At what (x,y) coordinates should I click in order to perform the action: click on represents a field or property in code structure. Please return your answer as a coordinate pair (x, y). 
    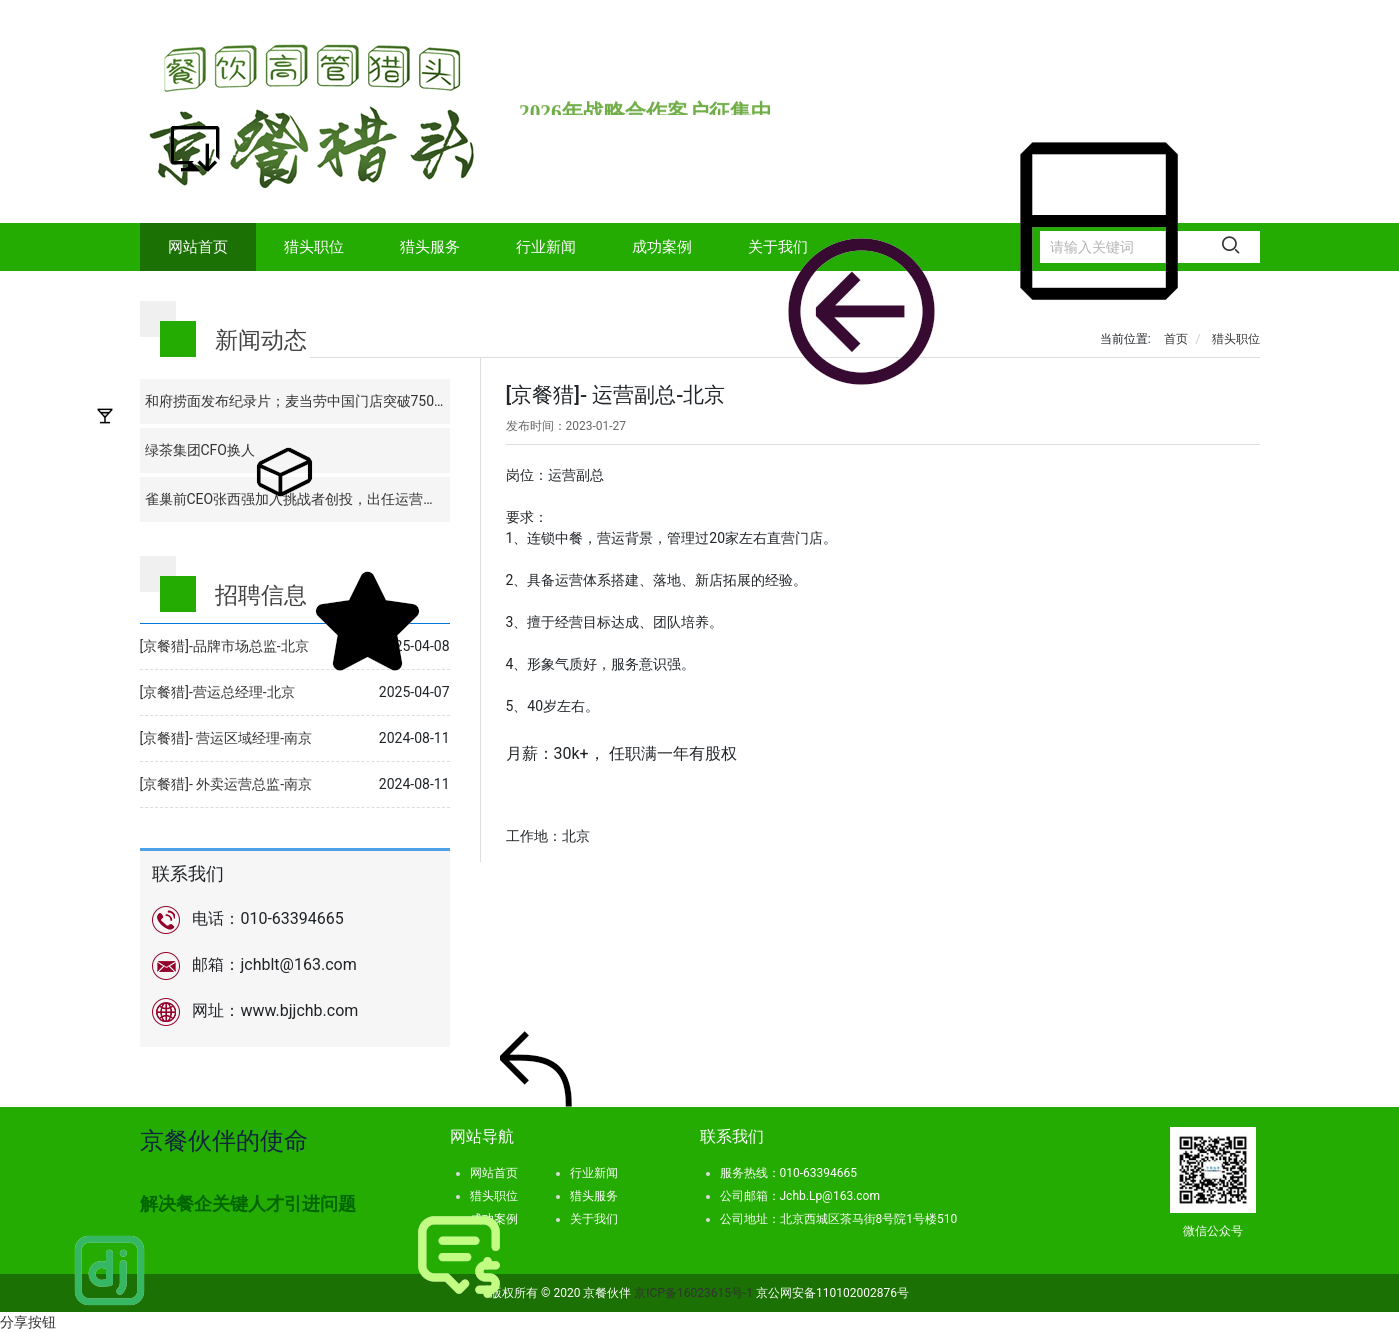
    Looking at the image, I should click on (284, 471).